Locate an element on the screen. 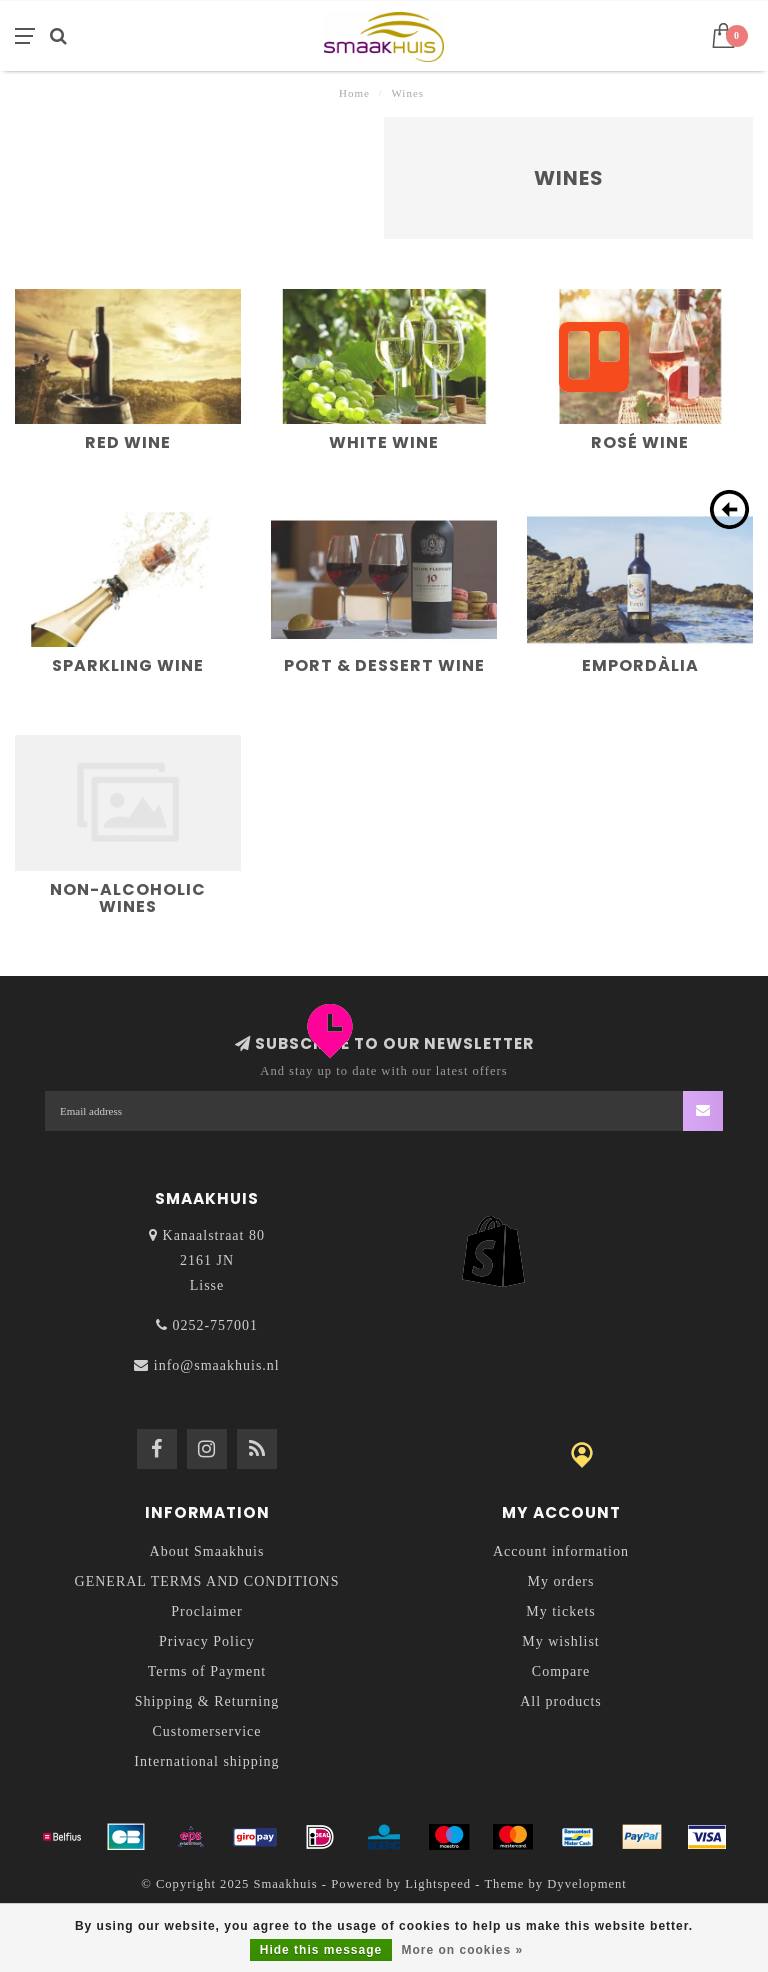 The width and height of the screenshot is (768, 1972). view a user's location on the map is located at coordinates (582, 1454).